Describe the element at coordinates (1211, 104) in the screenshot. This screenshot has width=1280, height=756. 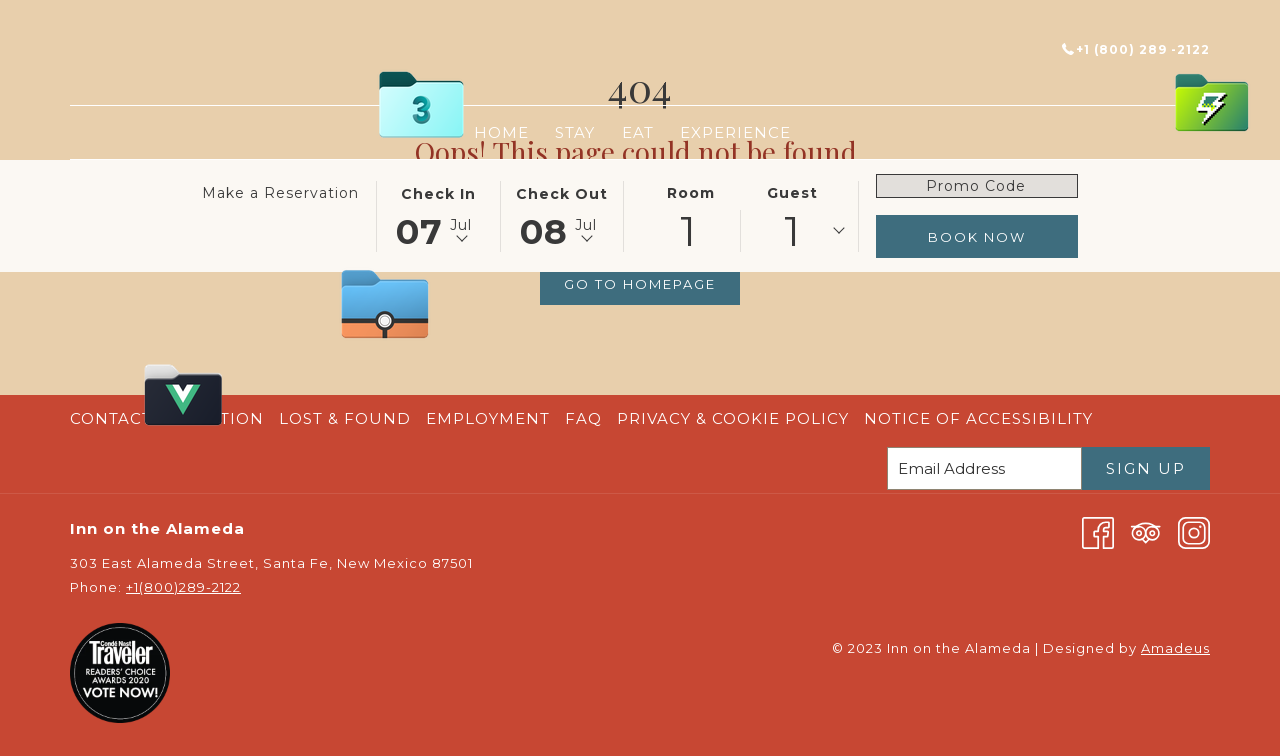
I see `open your GameJolt games folder` at that location.